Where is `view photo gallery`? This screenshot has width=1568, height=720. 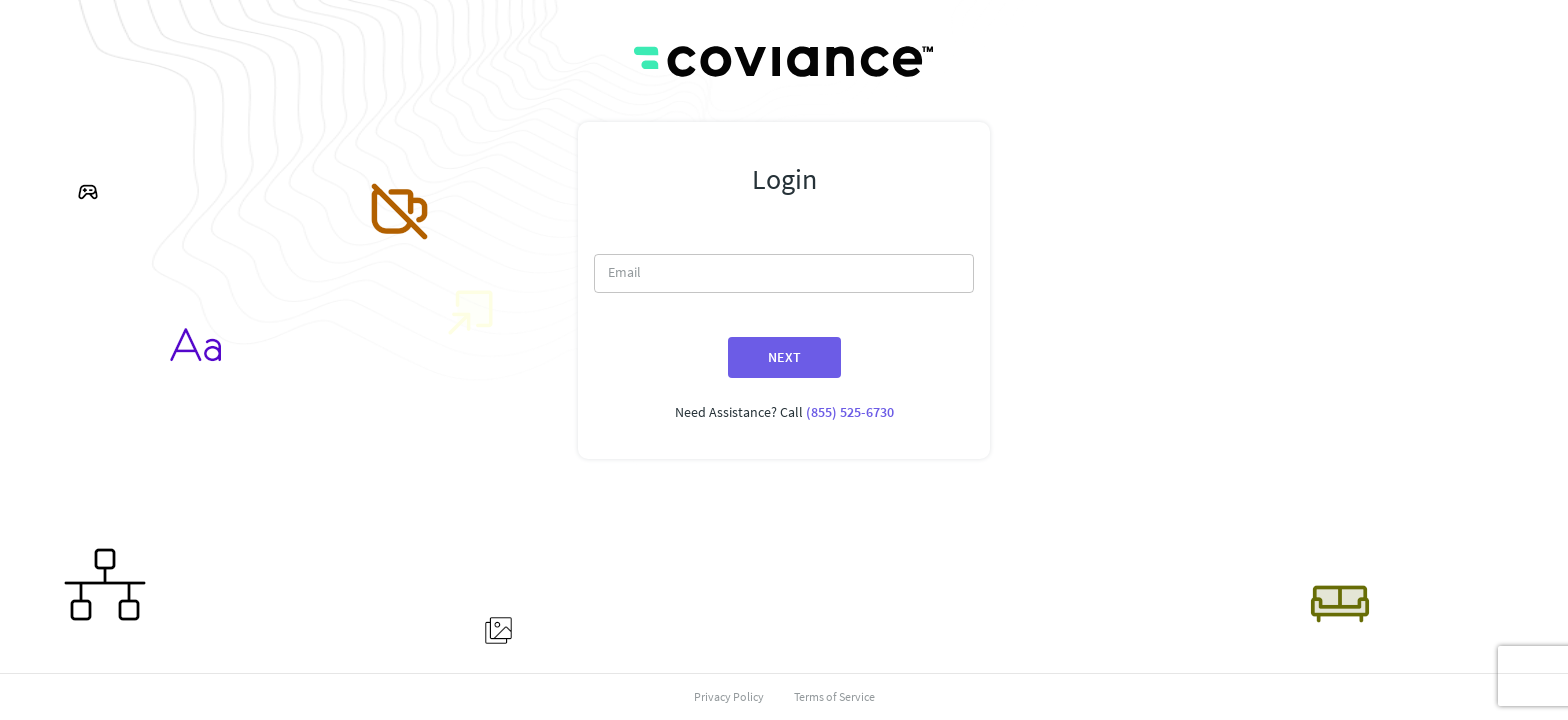
view photo gallery is located at coordinates (498, 630).